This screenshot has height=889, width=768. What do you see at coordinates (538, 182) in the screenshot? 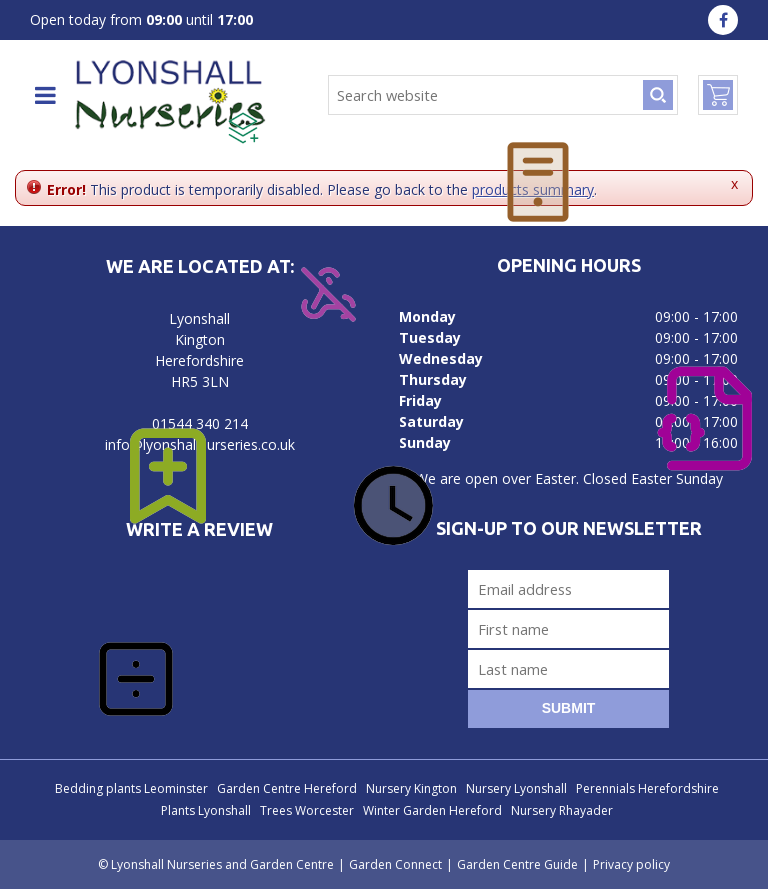
I see `access server or desktop computer settings` at bounding box center [538, 182].